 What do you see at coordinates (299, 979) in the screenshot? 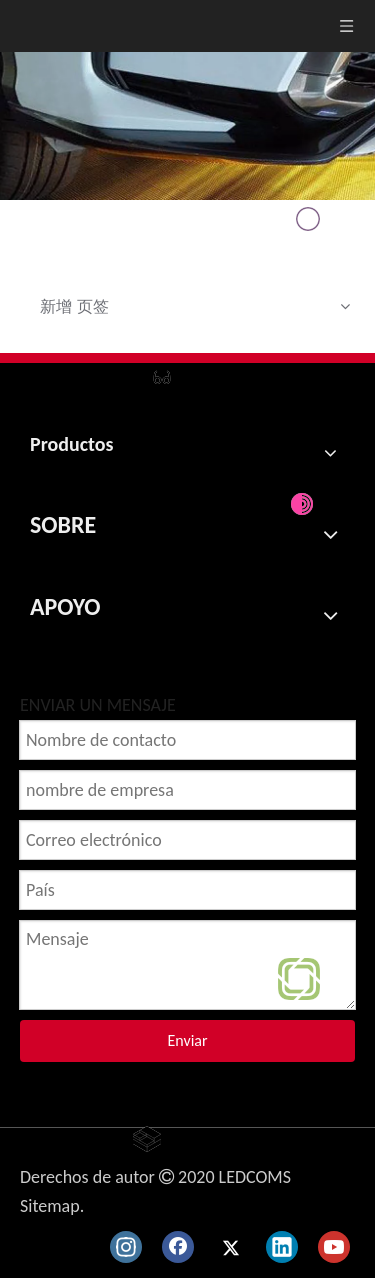
I see `Prismic CMS logo` at bounding box center [299, 979].